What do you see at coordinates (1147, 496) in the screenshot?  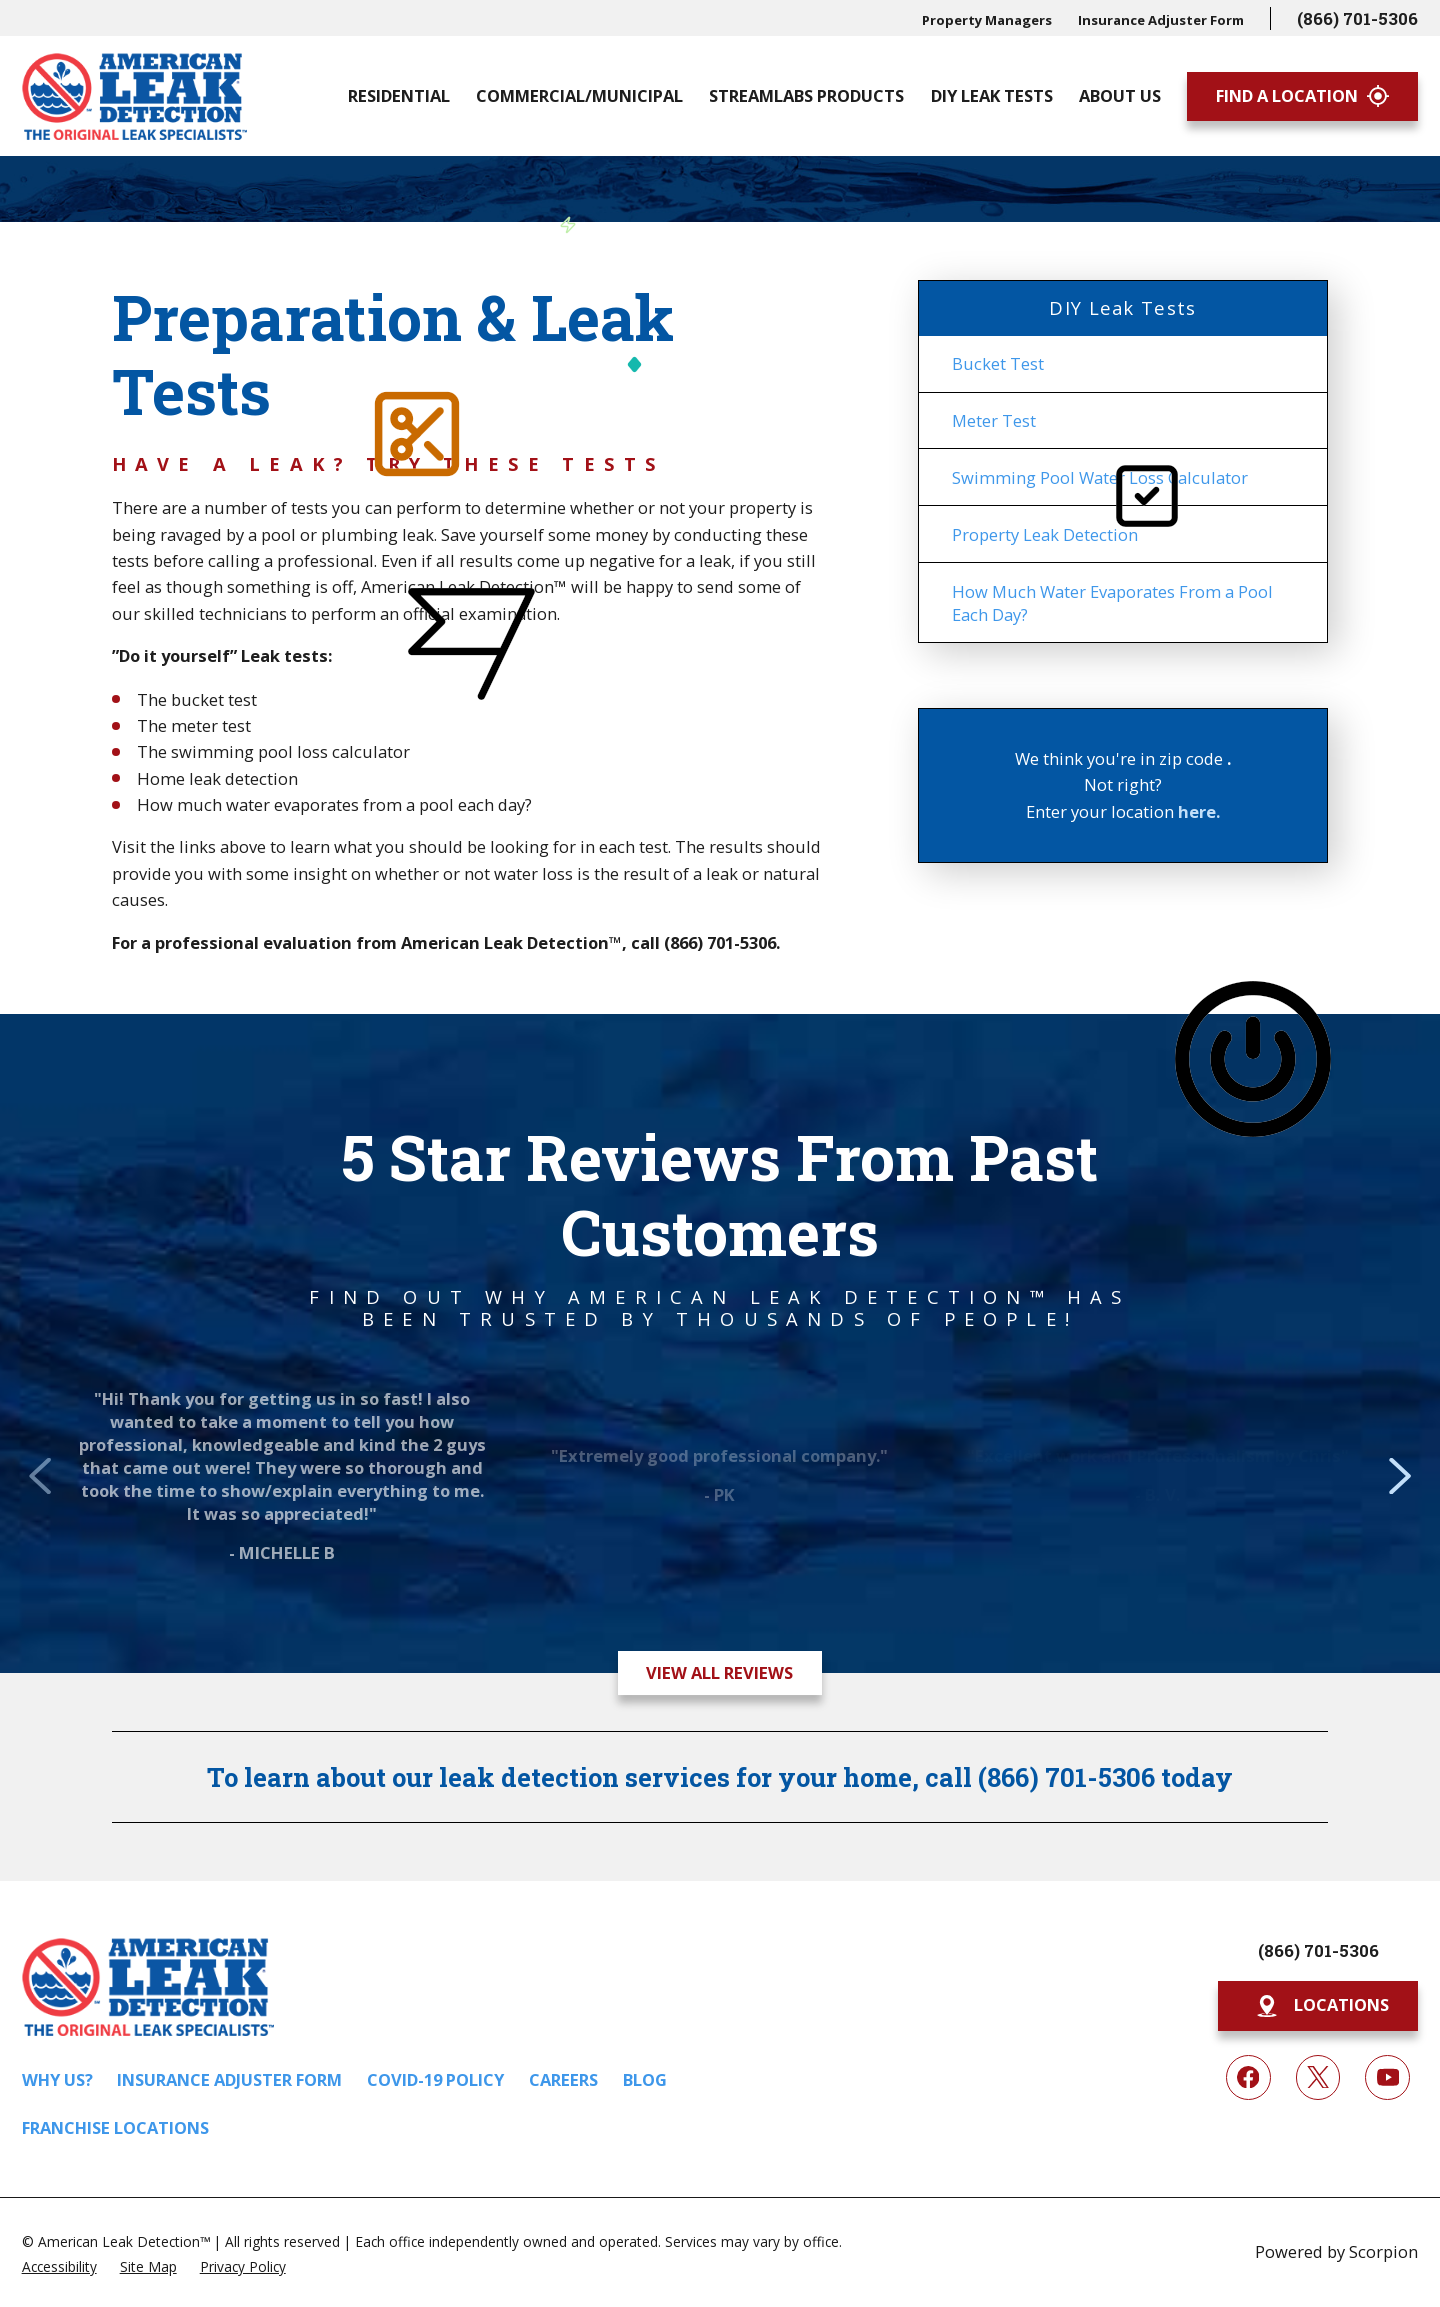 I see `mark item as complete` at bounding box center [1147, 496].